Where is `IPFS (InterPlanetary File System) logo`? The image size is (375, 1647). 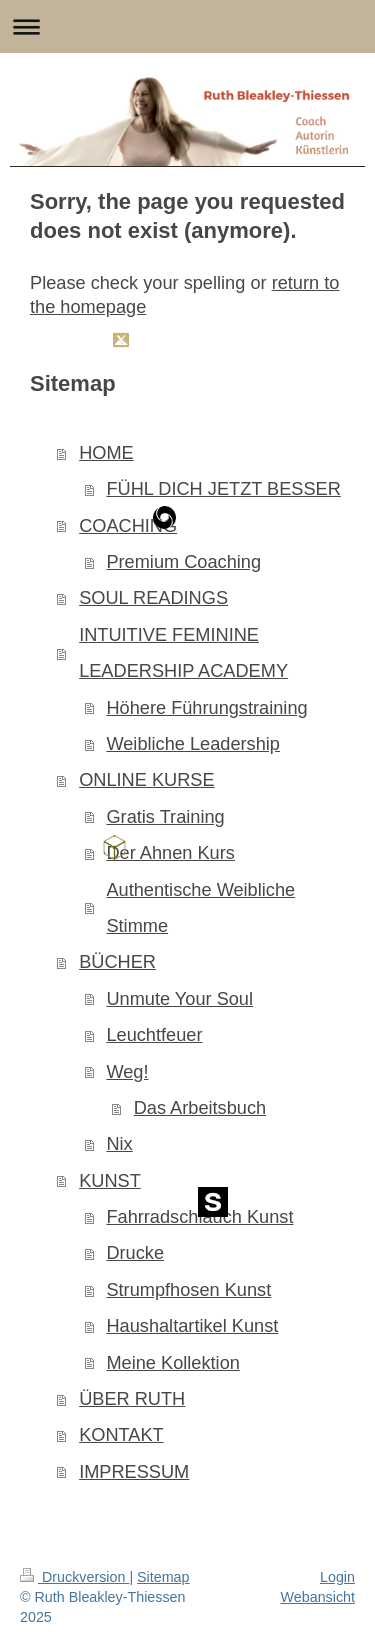 IPFS (InterPlanetary File System) logo is located at coordinates (114, 847).